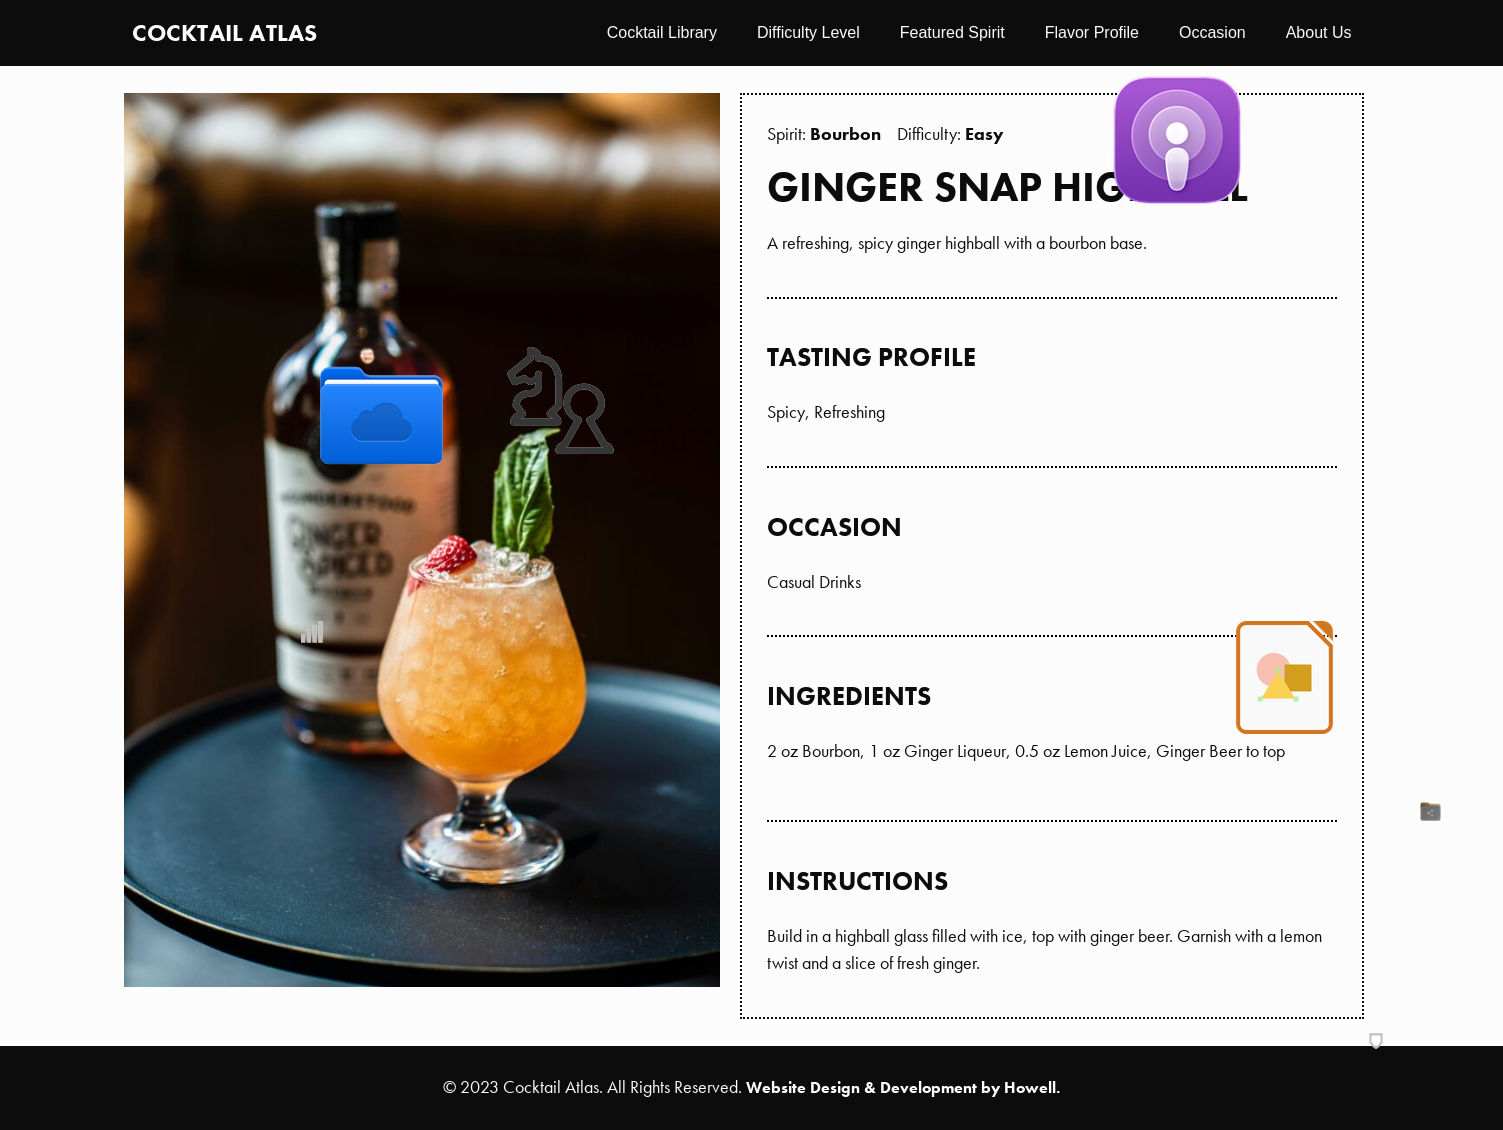 Image resolution: width=1503 pixels, height=1130 pixels. What do you see at coordinates (1177, 140) in the screenshot?
I see `open the apple podcasts app` at bounding box center [1177, 140].